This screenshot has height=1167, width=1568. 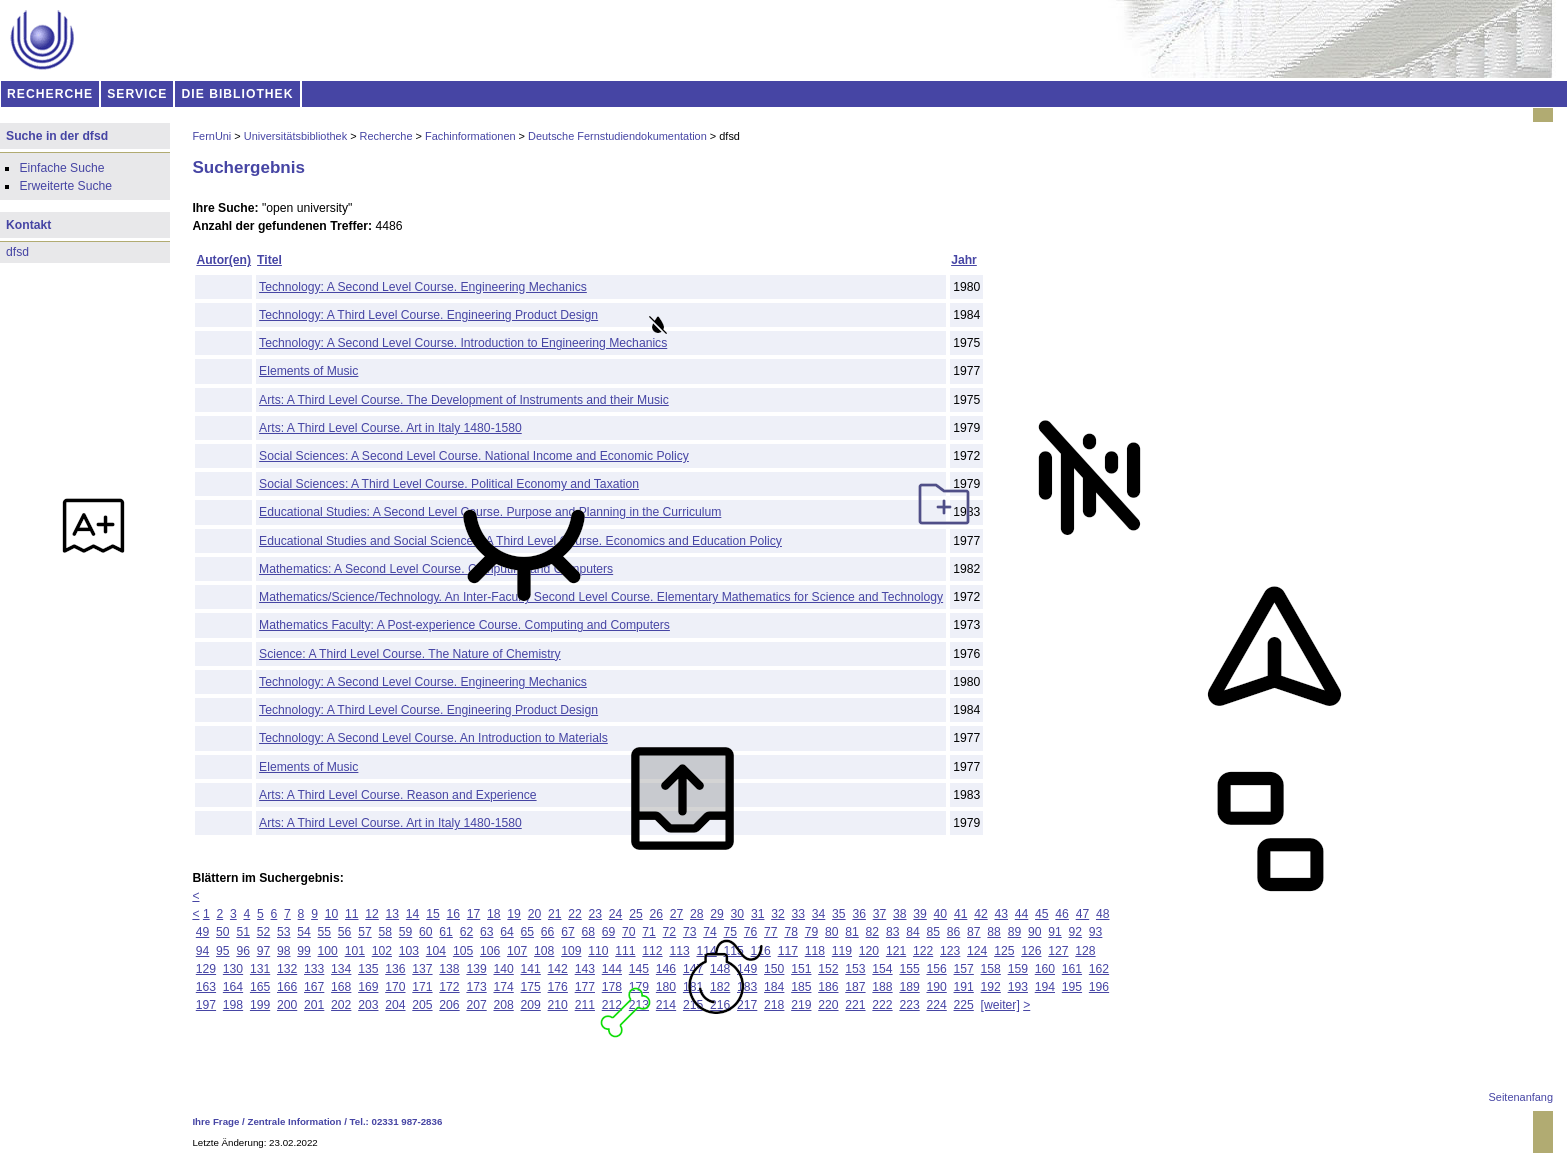 What do you see at coordinates (1270, 831) in the screenshot?
I see `ungroup selected objects` at bounding box center [1270, 831].